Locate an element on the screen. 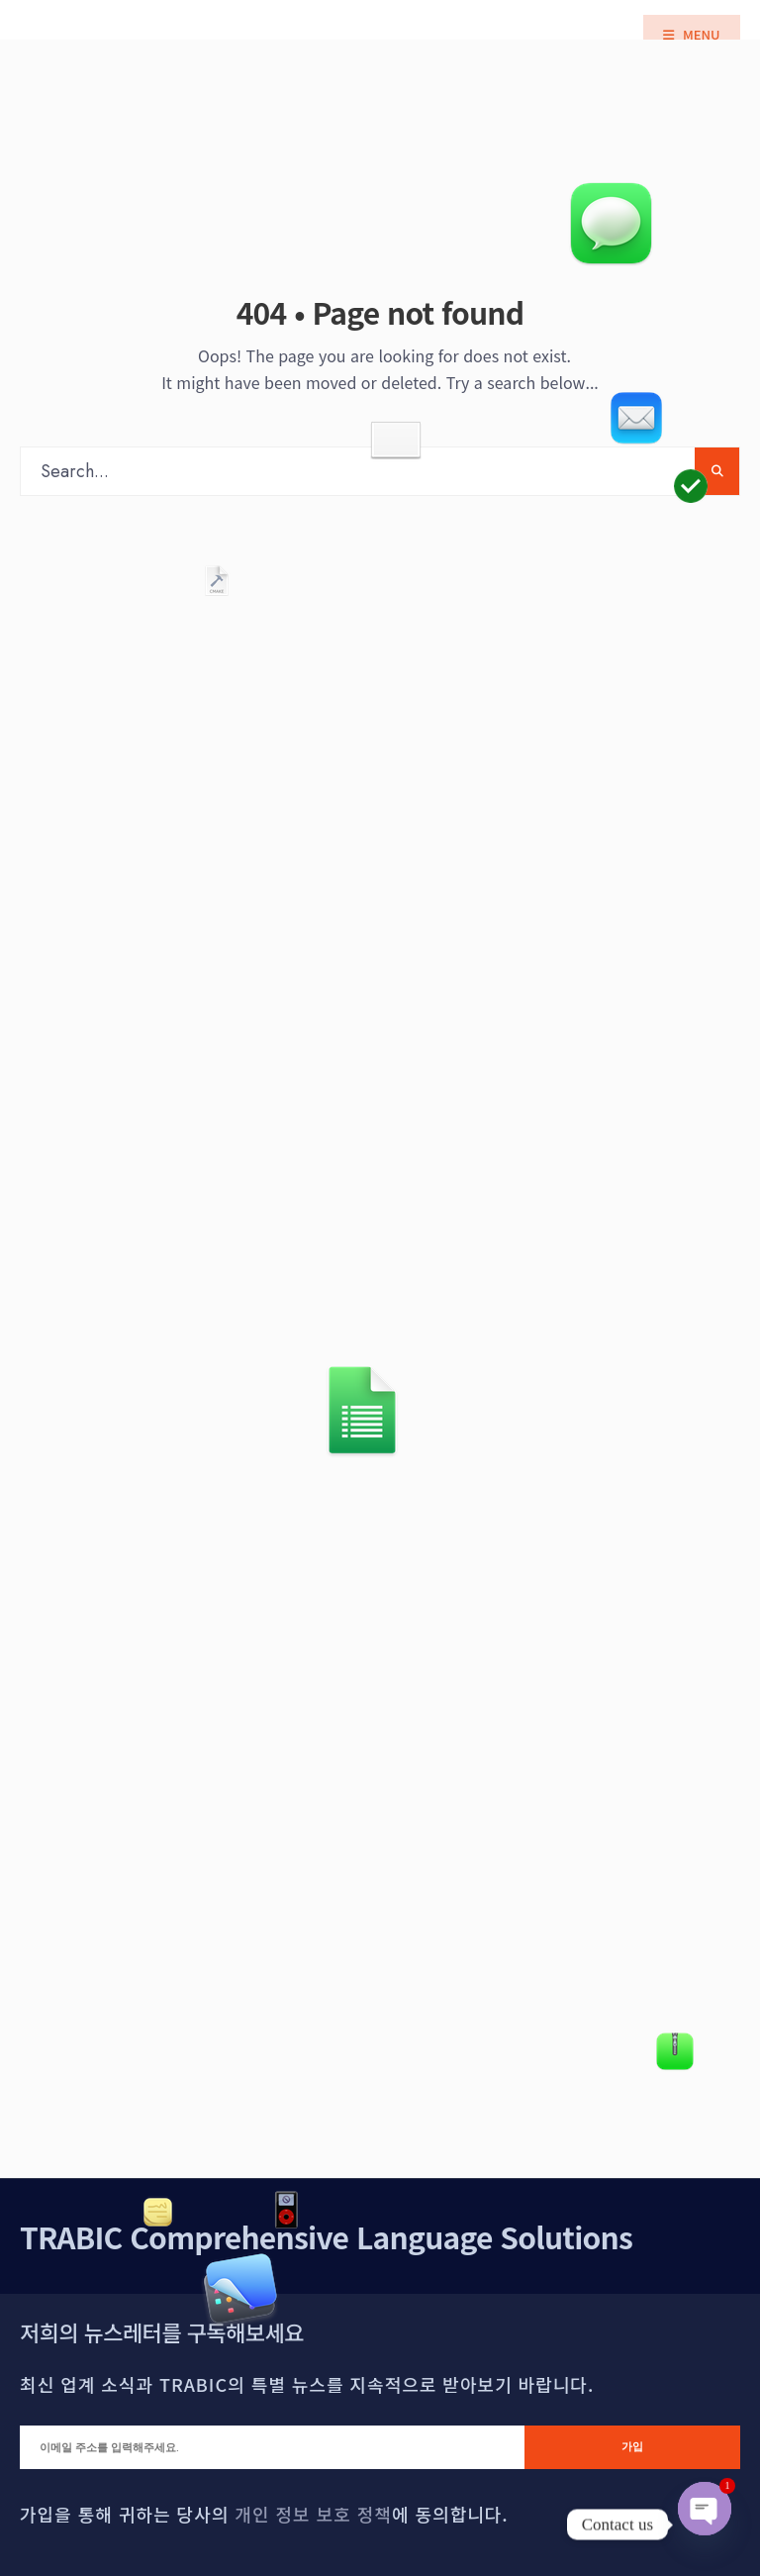 Image resolution: width=760 pixels, height=2576 pixels. apply email filters to your mailbox is located at coordinates (691, 486).